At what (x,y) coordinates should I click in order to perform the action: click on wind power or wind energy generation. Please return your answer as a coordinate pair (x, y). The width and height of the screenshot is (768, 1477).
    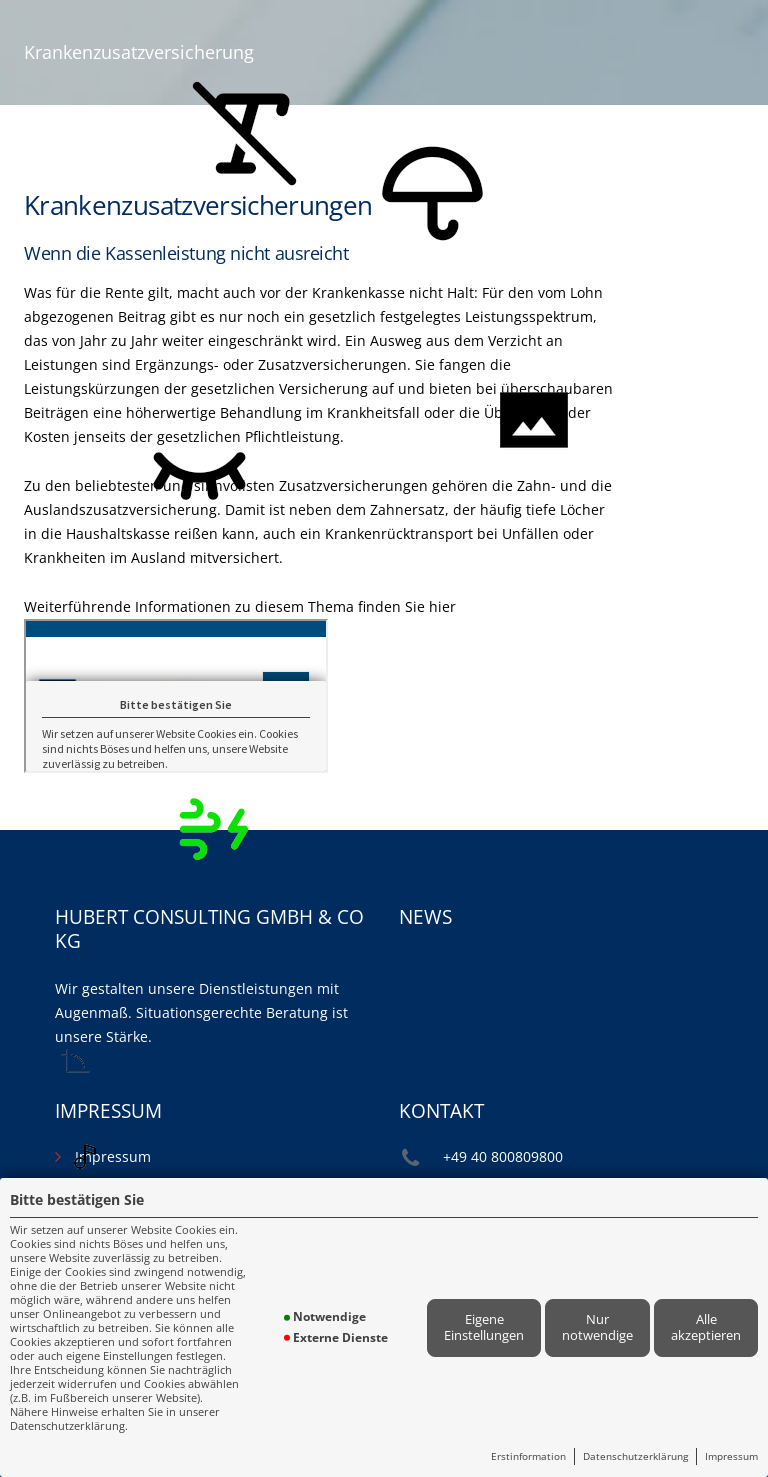
    Looking at the image, I should click on (214, 829).